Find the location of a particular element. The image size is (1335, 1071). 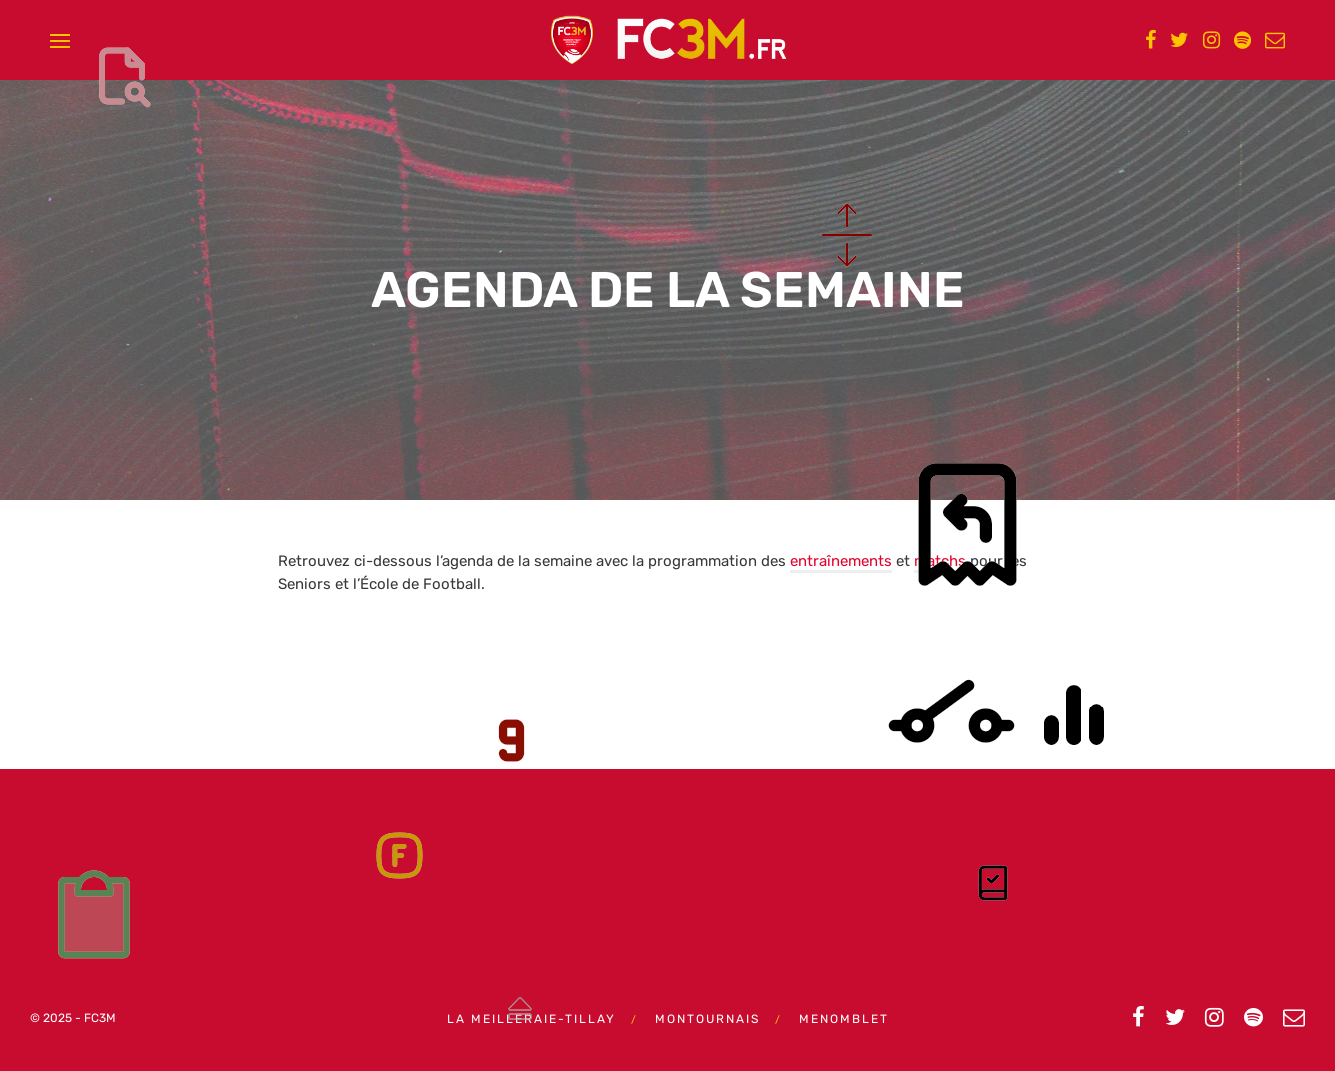

eject media or disc is located at coordinates (520, 1010).